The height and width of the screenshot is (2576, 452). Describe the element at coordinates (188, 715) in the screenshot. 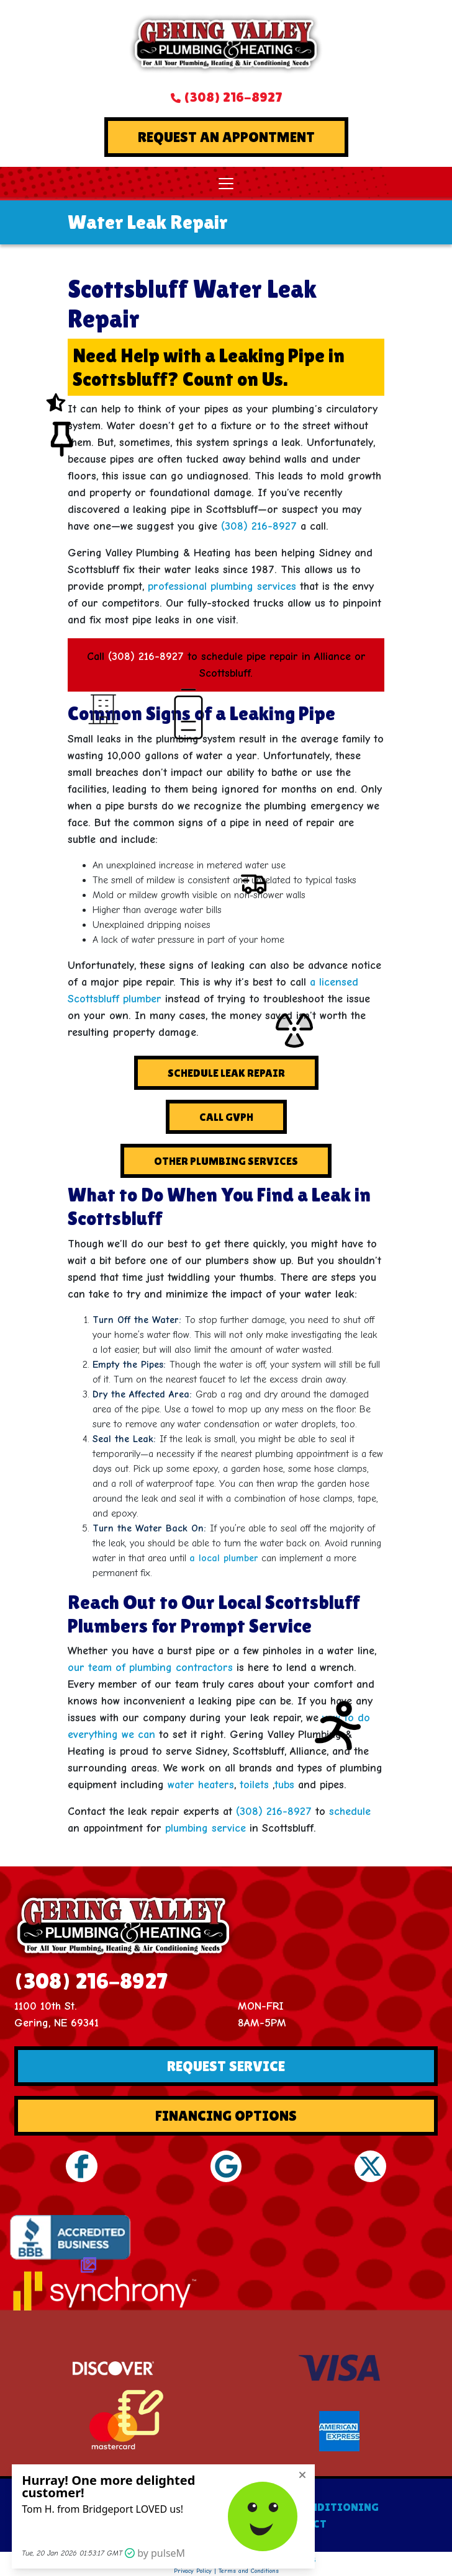

I see `battery at medium charge level` at that location.